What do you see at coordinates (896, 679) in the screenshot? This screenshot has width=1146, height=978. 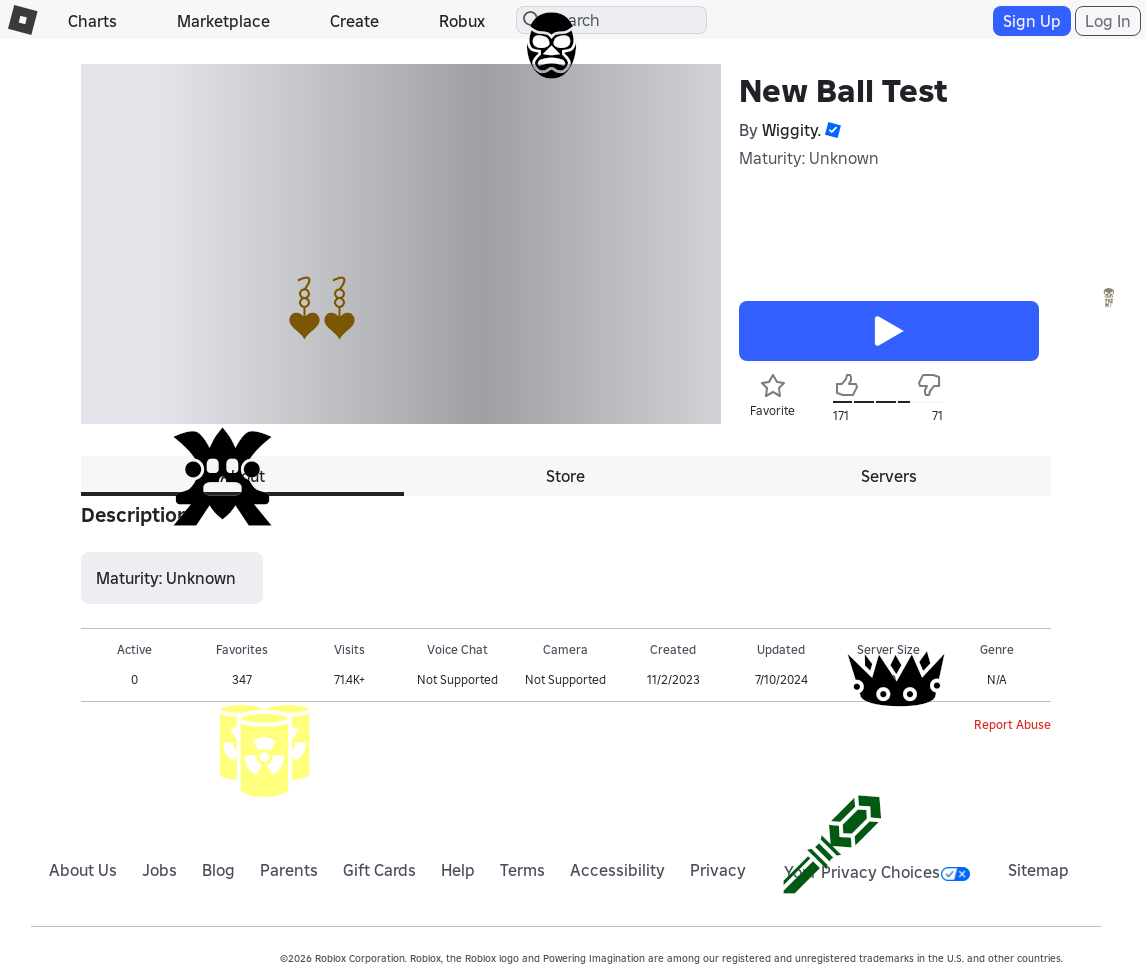 I see `indicates premium or VIP membership status` at bounding box center [896, 679].